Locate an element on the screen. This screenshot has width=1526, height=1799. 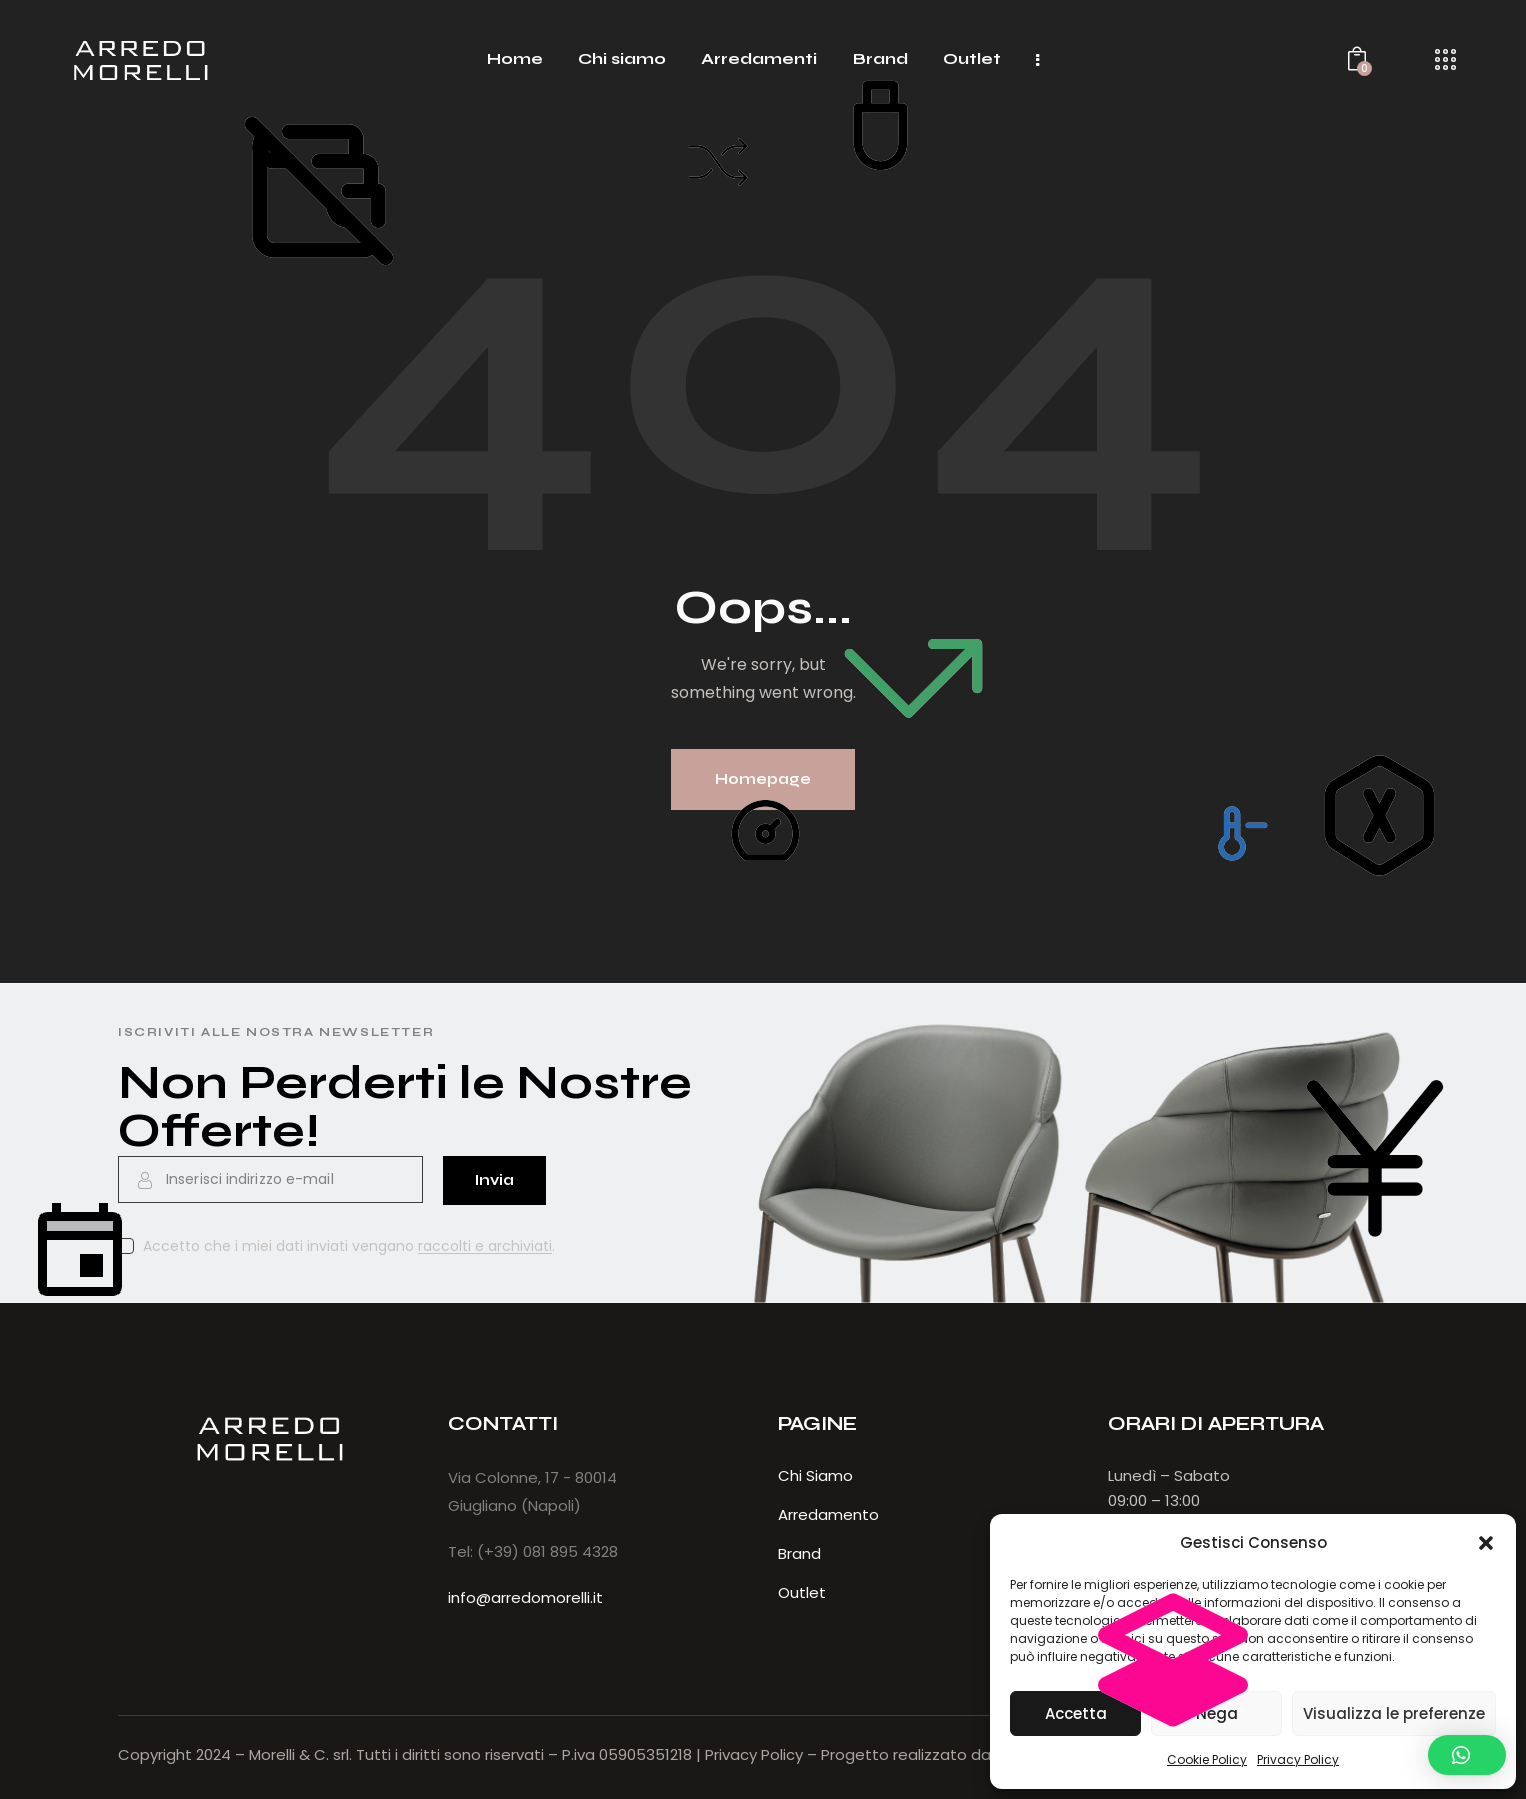
close or cancel action is located at coordinates (1379, 815).